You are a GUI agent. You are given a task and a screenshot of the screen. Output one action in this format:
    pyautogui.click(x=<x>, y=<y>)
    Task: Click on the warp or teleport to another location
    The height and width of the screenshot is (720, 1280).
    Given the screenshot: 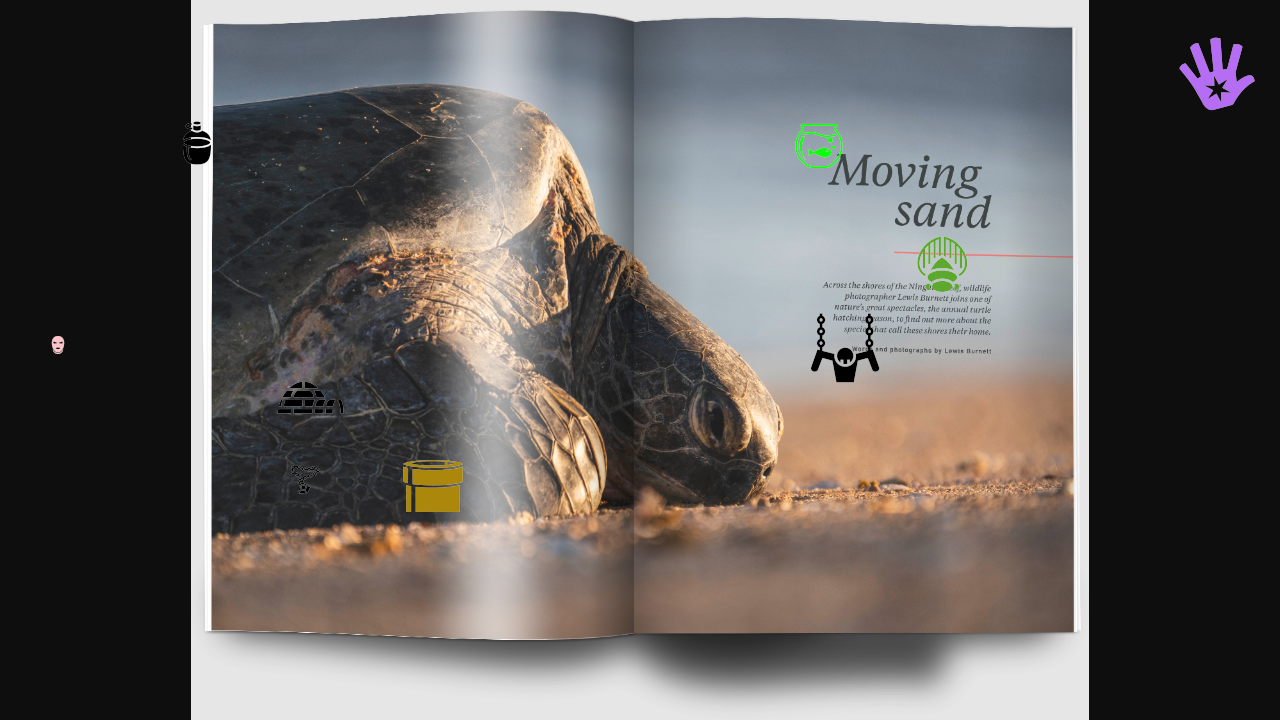 What is the action you would take?
    pyautogui.click(x=433, y=481)
    